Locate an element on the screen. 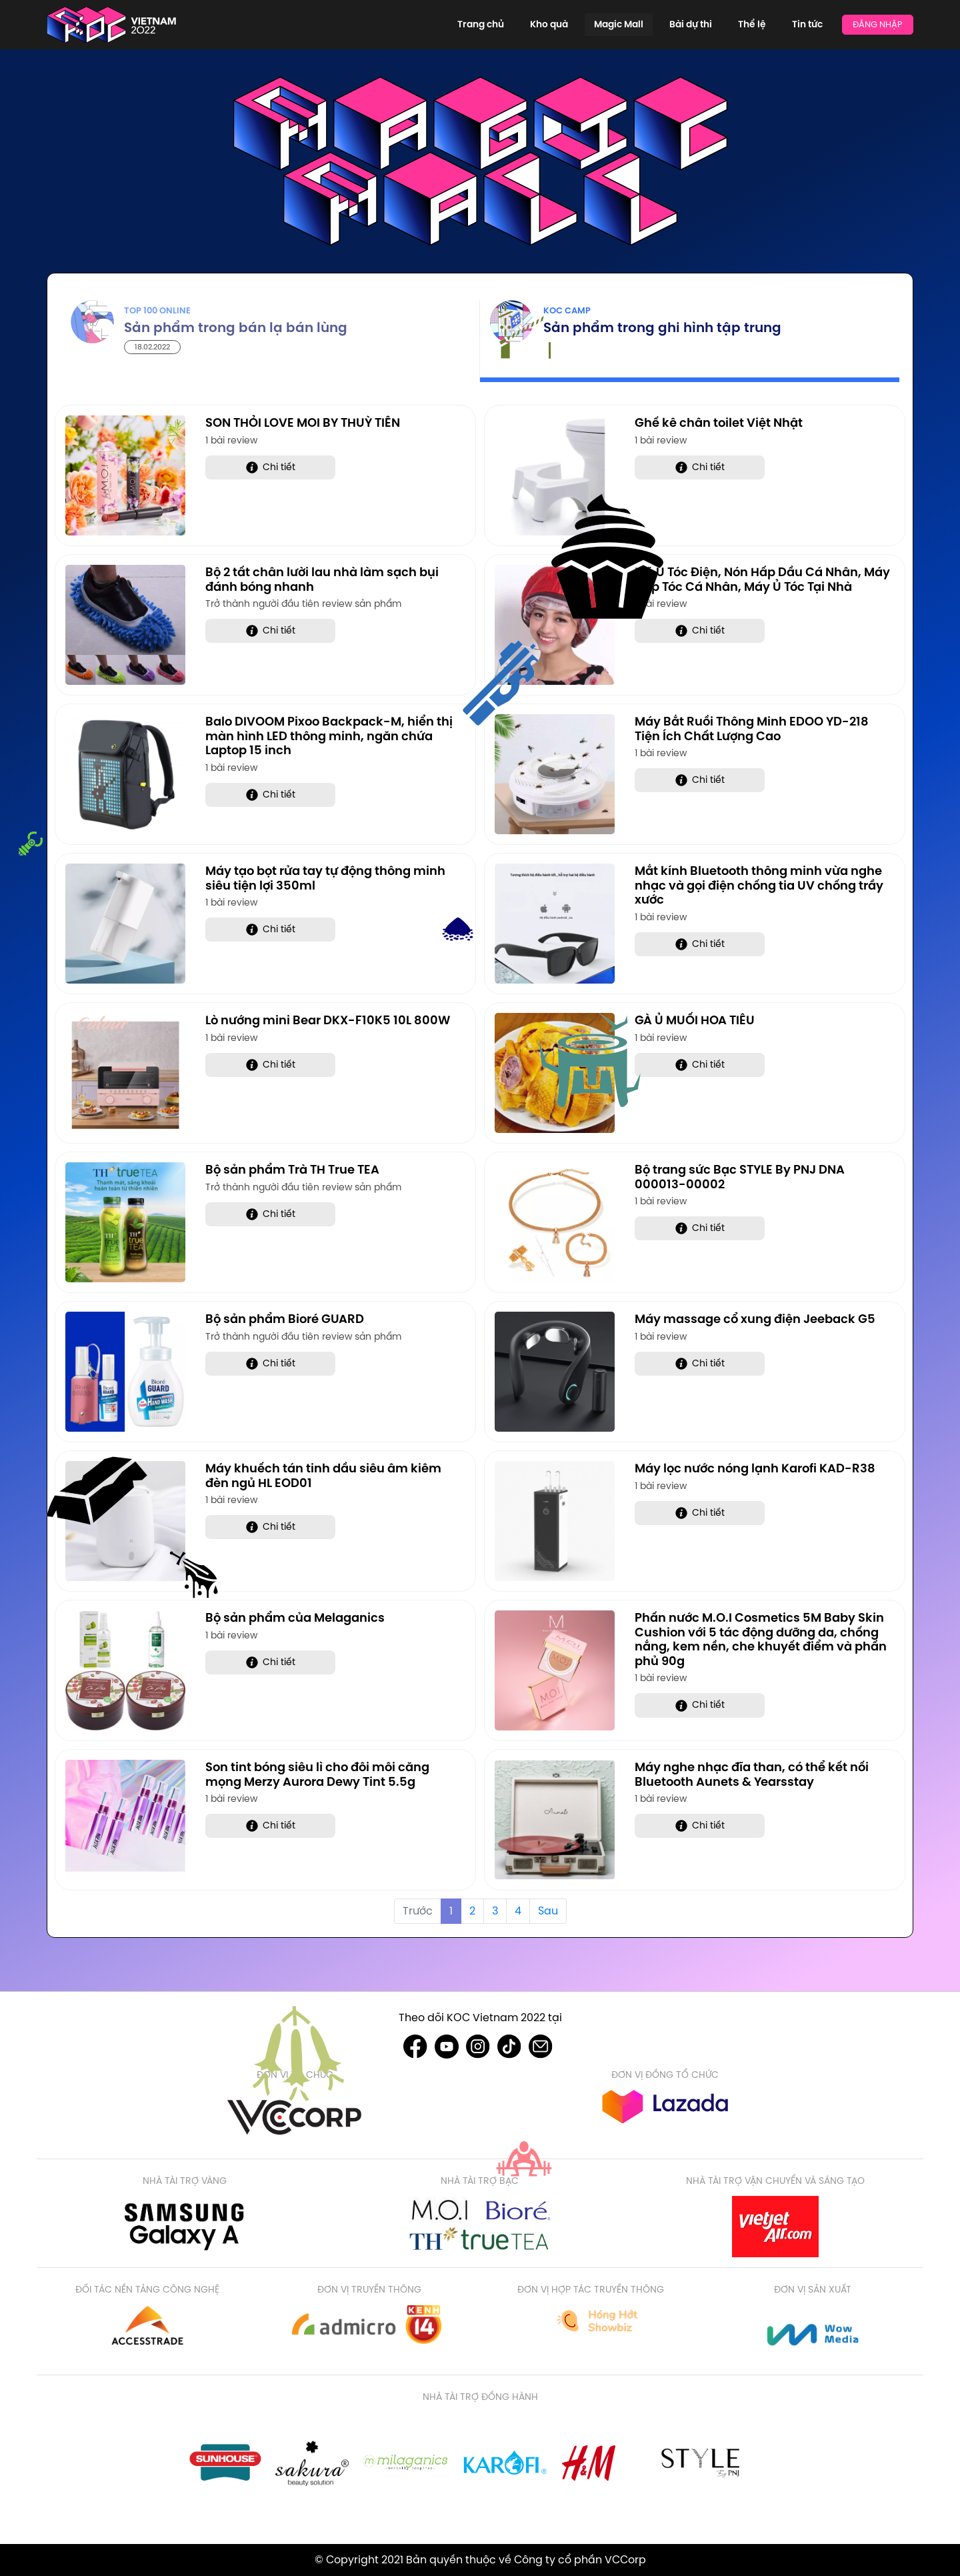 This screenshot has height=2576, width=960. select wooden armor or helmet equipment is located at coordinates (589, 1060).